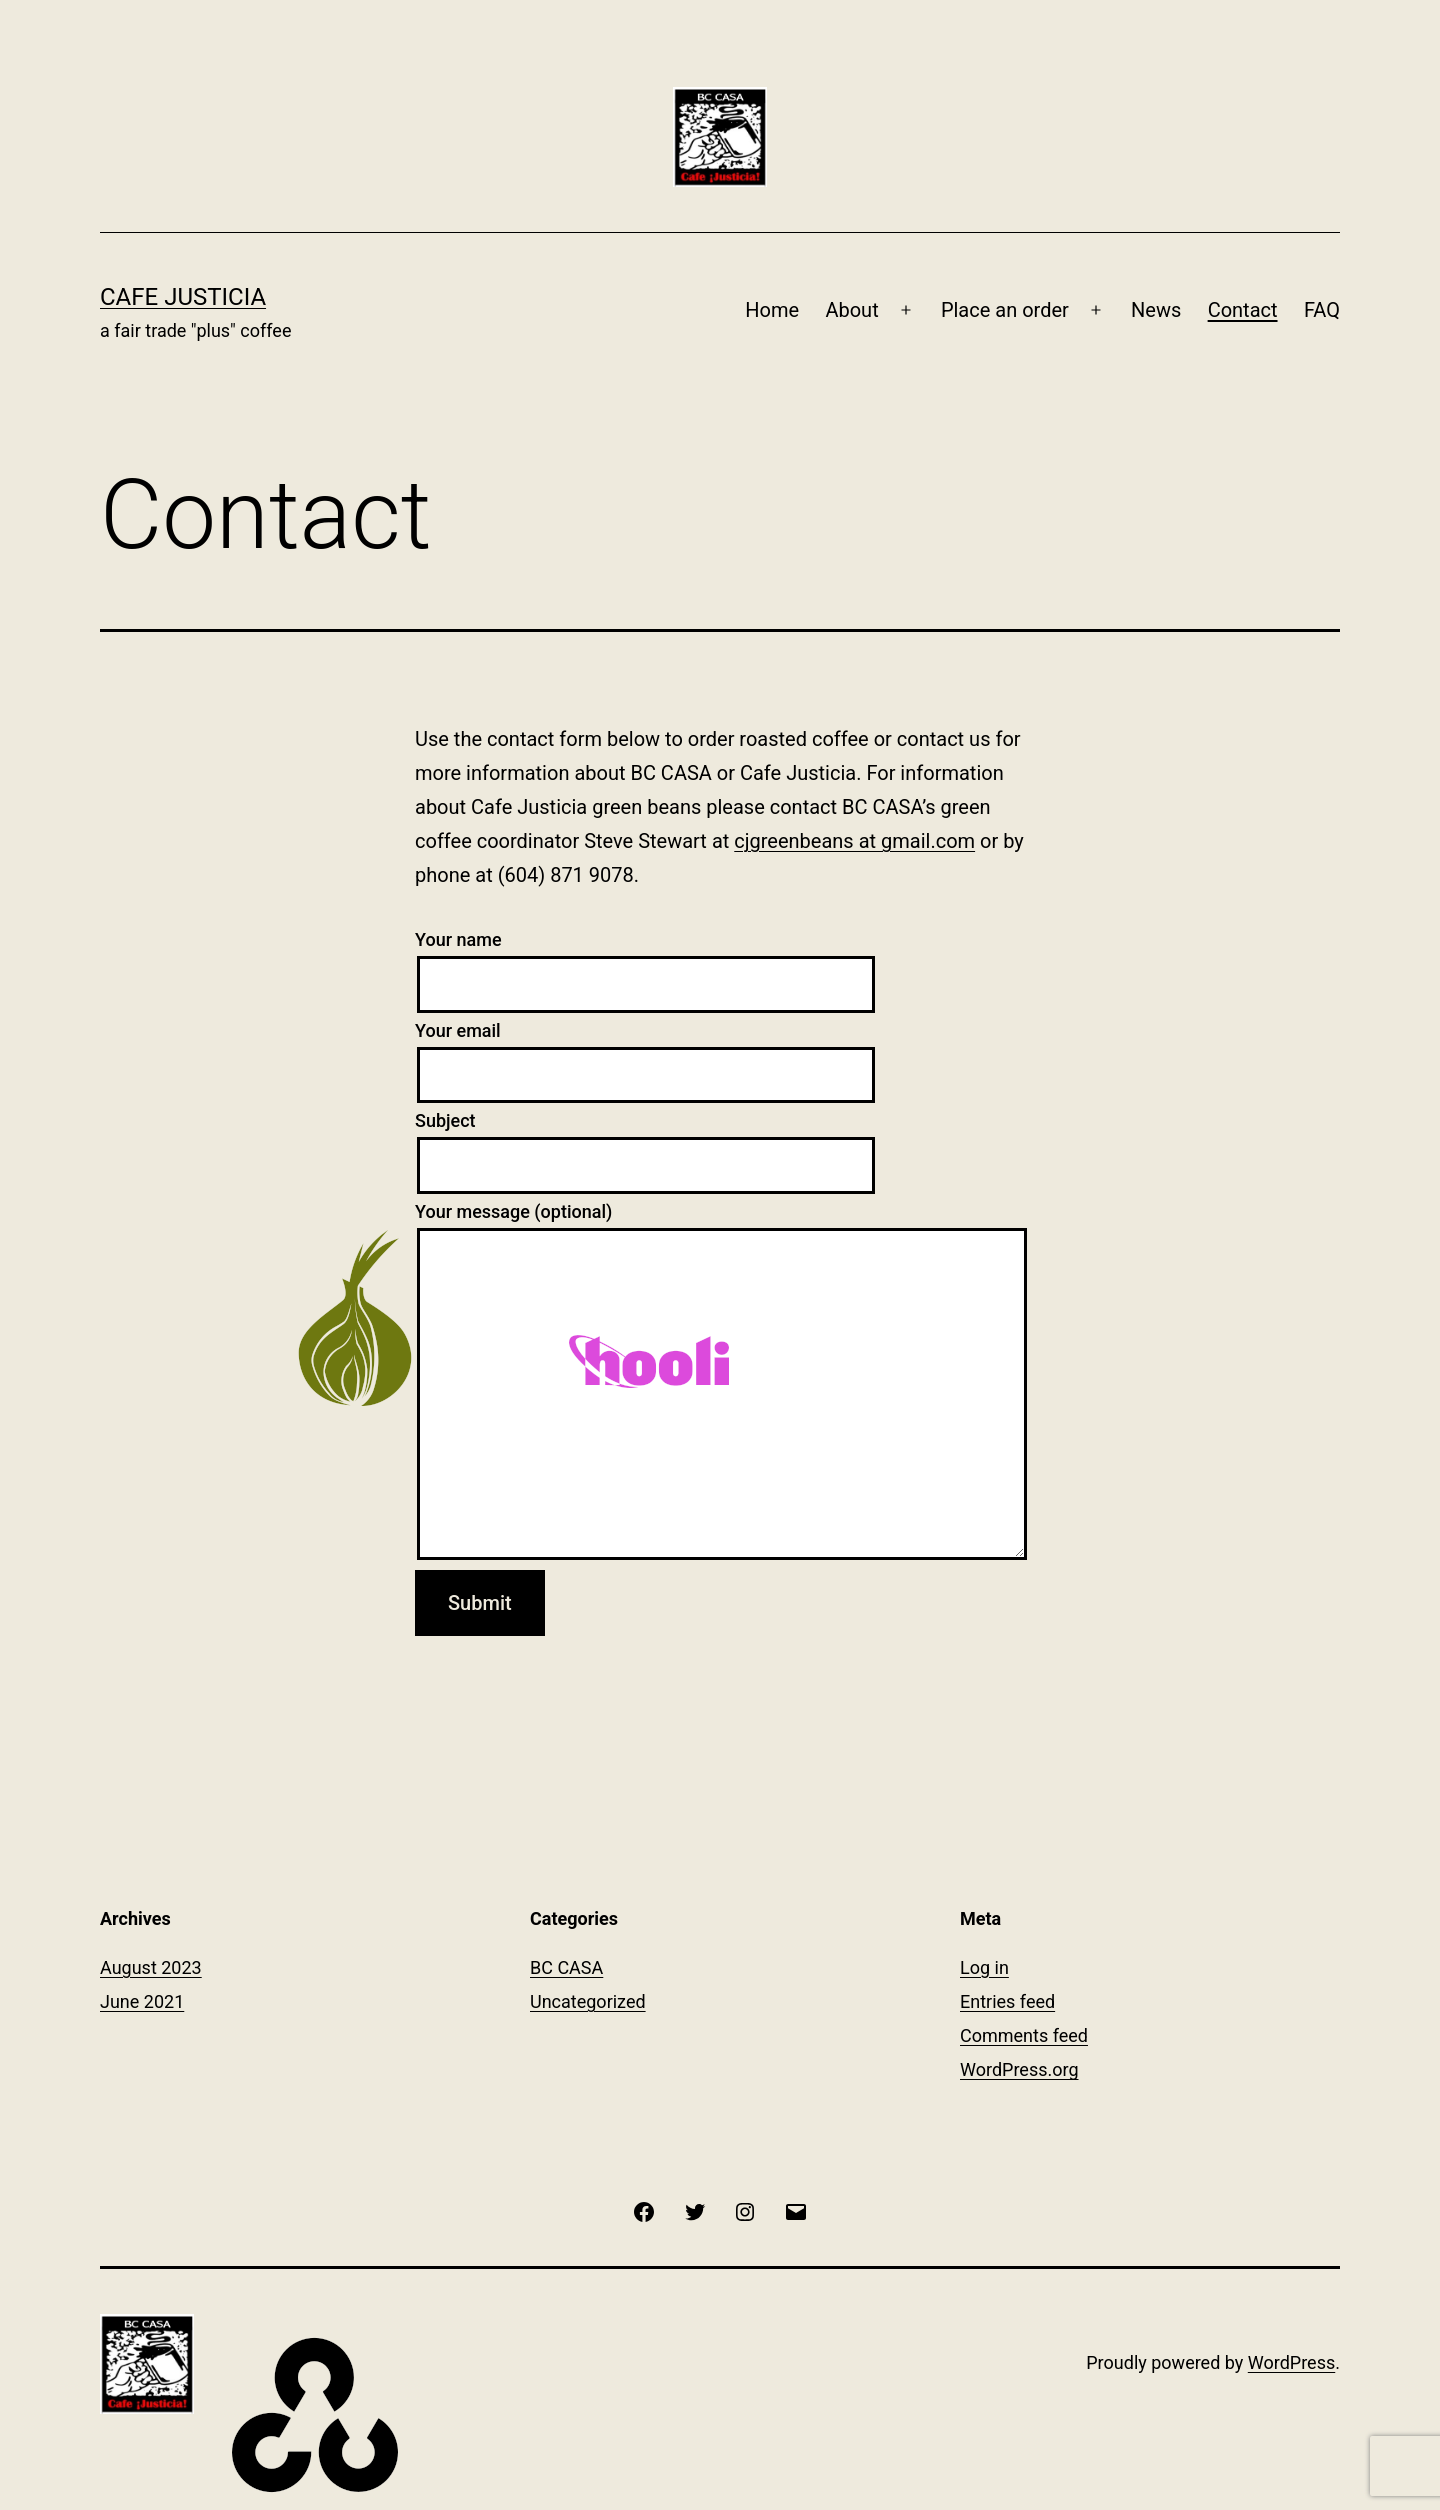 Image resolution: width=1440 pixels, height=2510 pixels. Describe the element at coordinates (649, 1361) in the screenshot. I see `hooli company logo` at that location.